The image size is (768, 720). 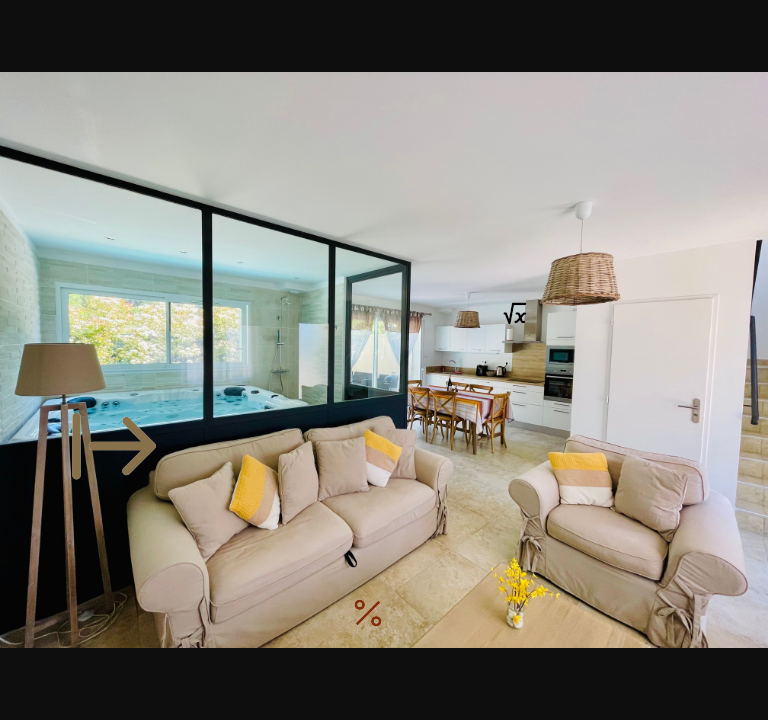 I want to click on sign out or log out of account, so click(x=114, y=446).